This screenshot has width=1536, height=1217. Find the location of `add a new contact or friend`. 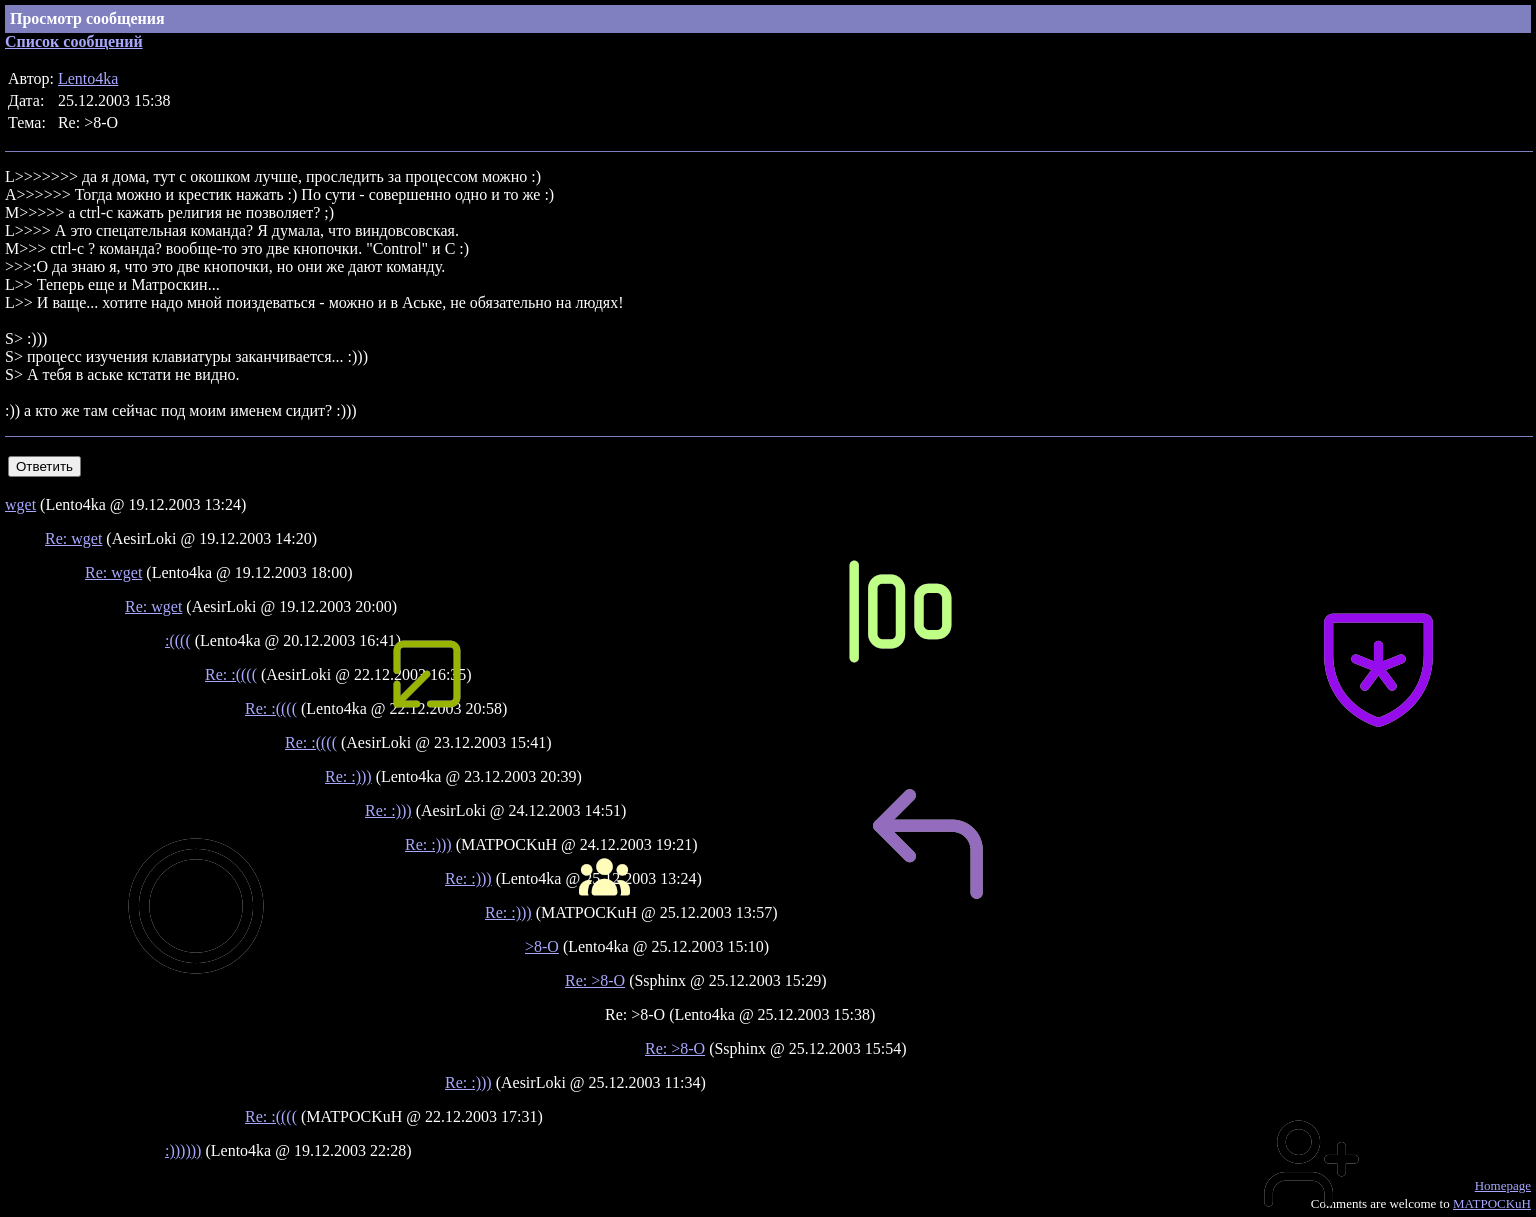

add a new contact or friend is located at coordinates (1311, 1163).